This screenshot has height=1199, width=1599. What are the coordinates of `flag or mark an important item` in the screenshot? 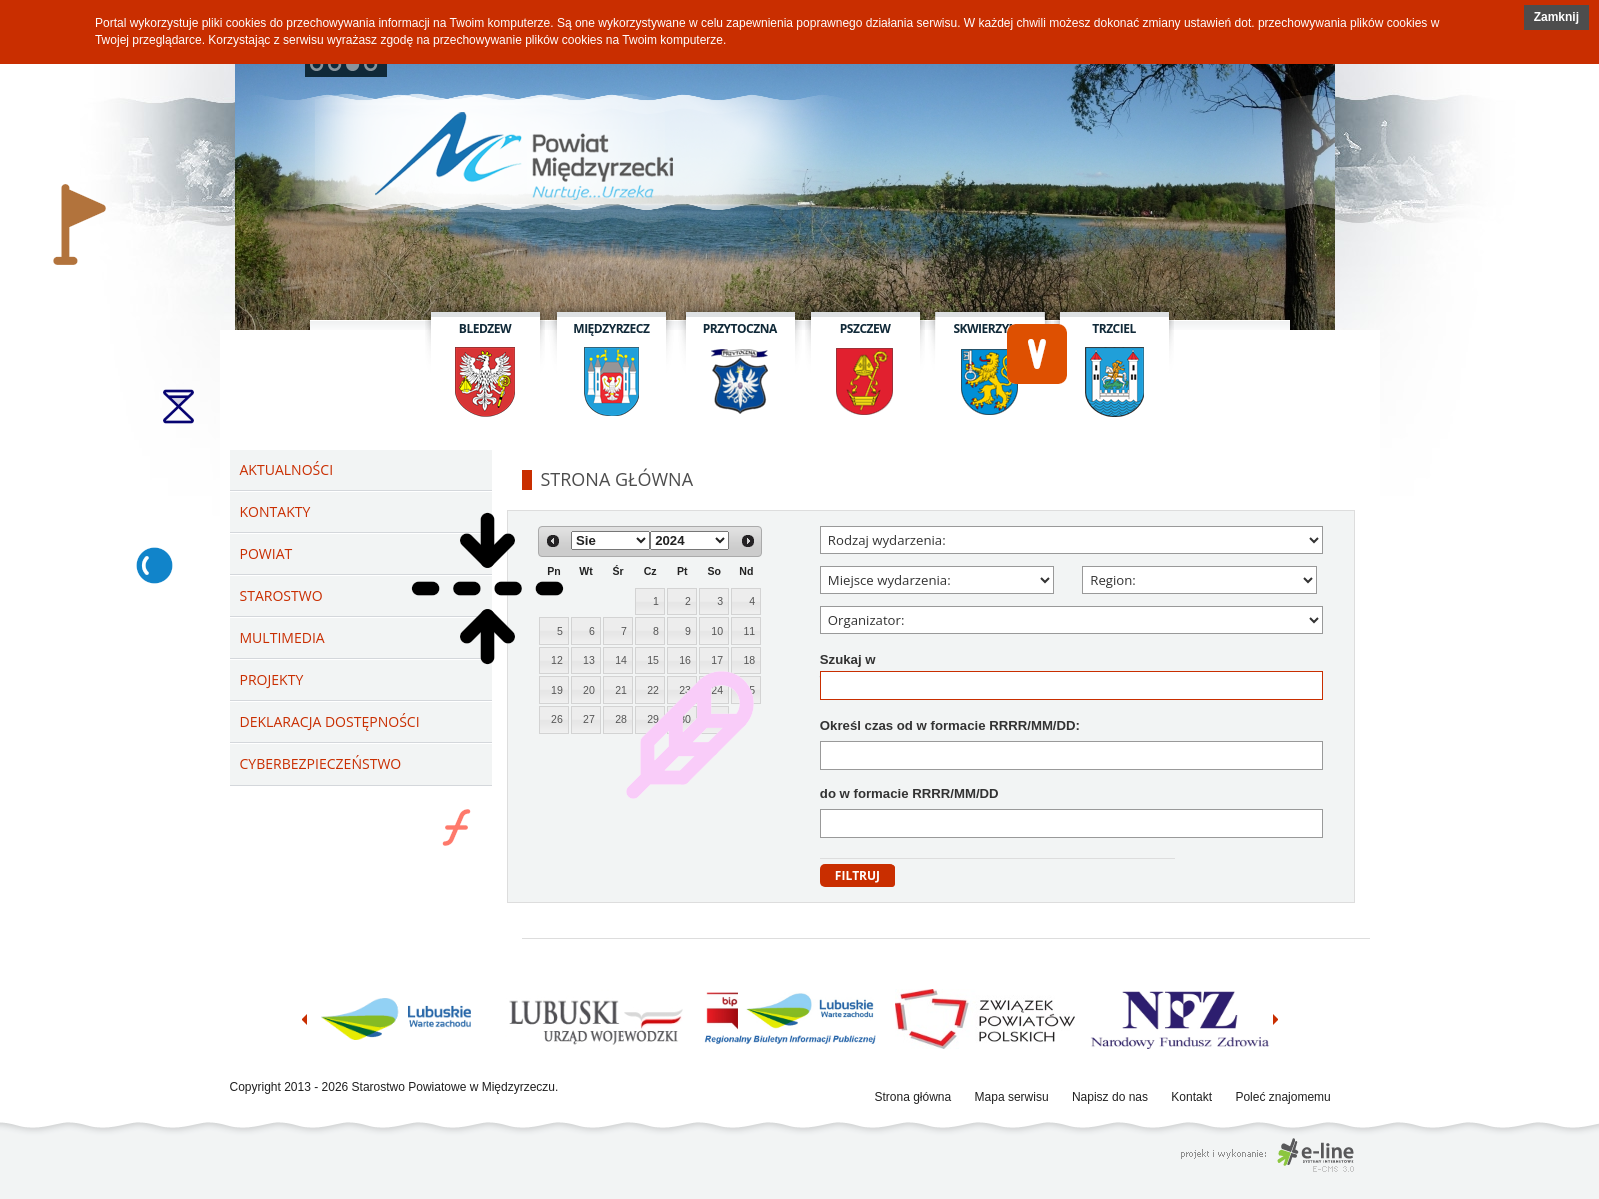 It's located at (73, 224).